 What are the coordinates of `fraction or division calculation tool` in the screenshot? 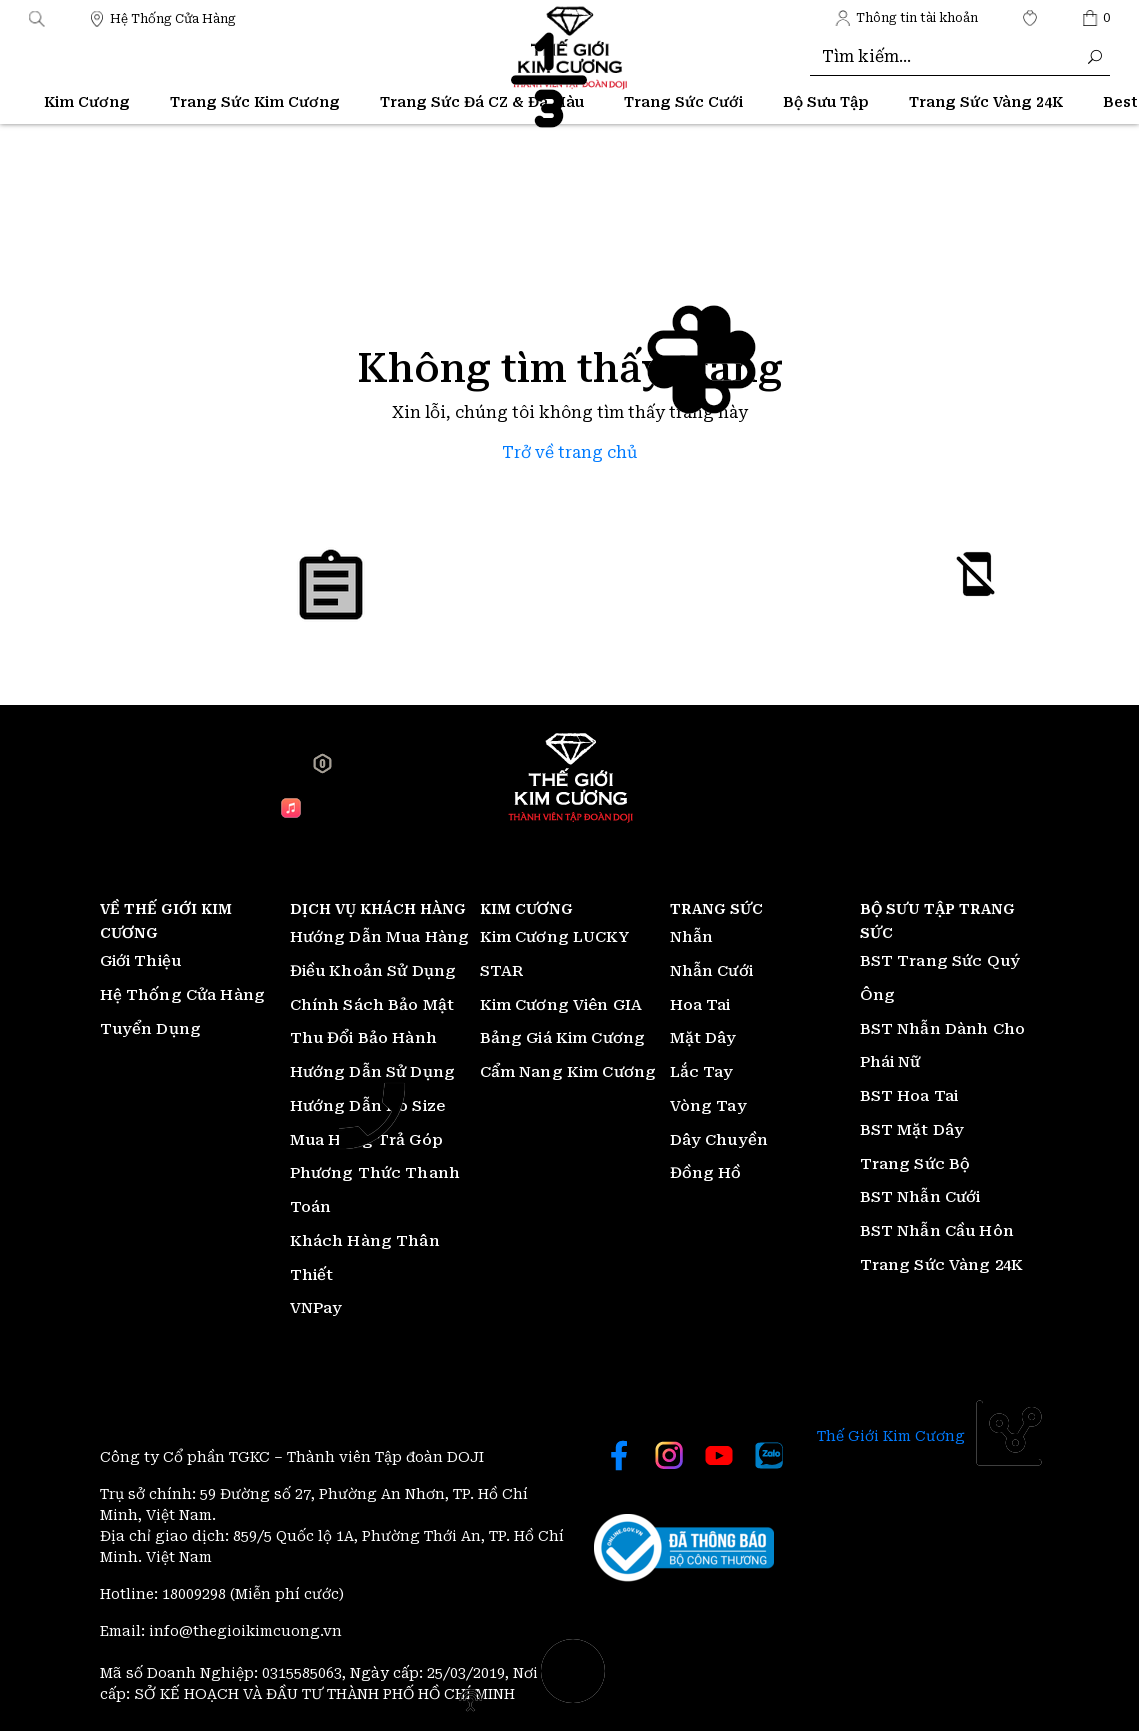 It's located at (549, 80).